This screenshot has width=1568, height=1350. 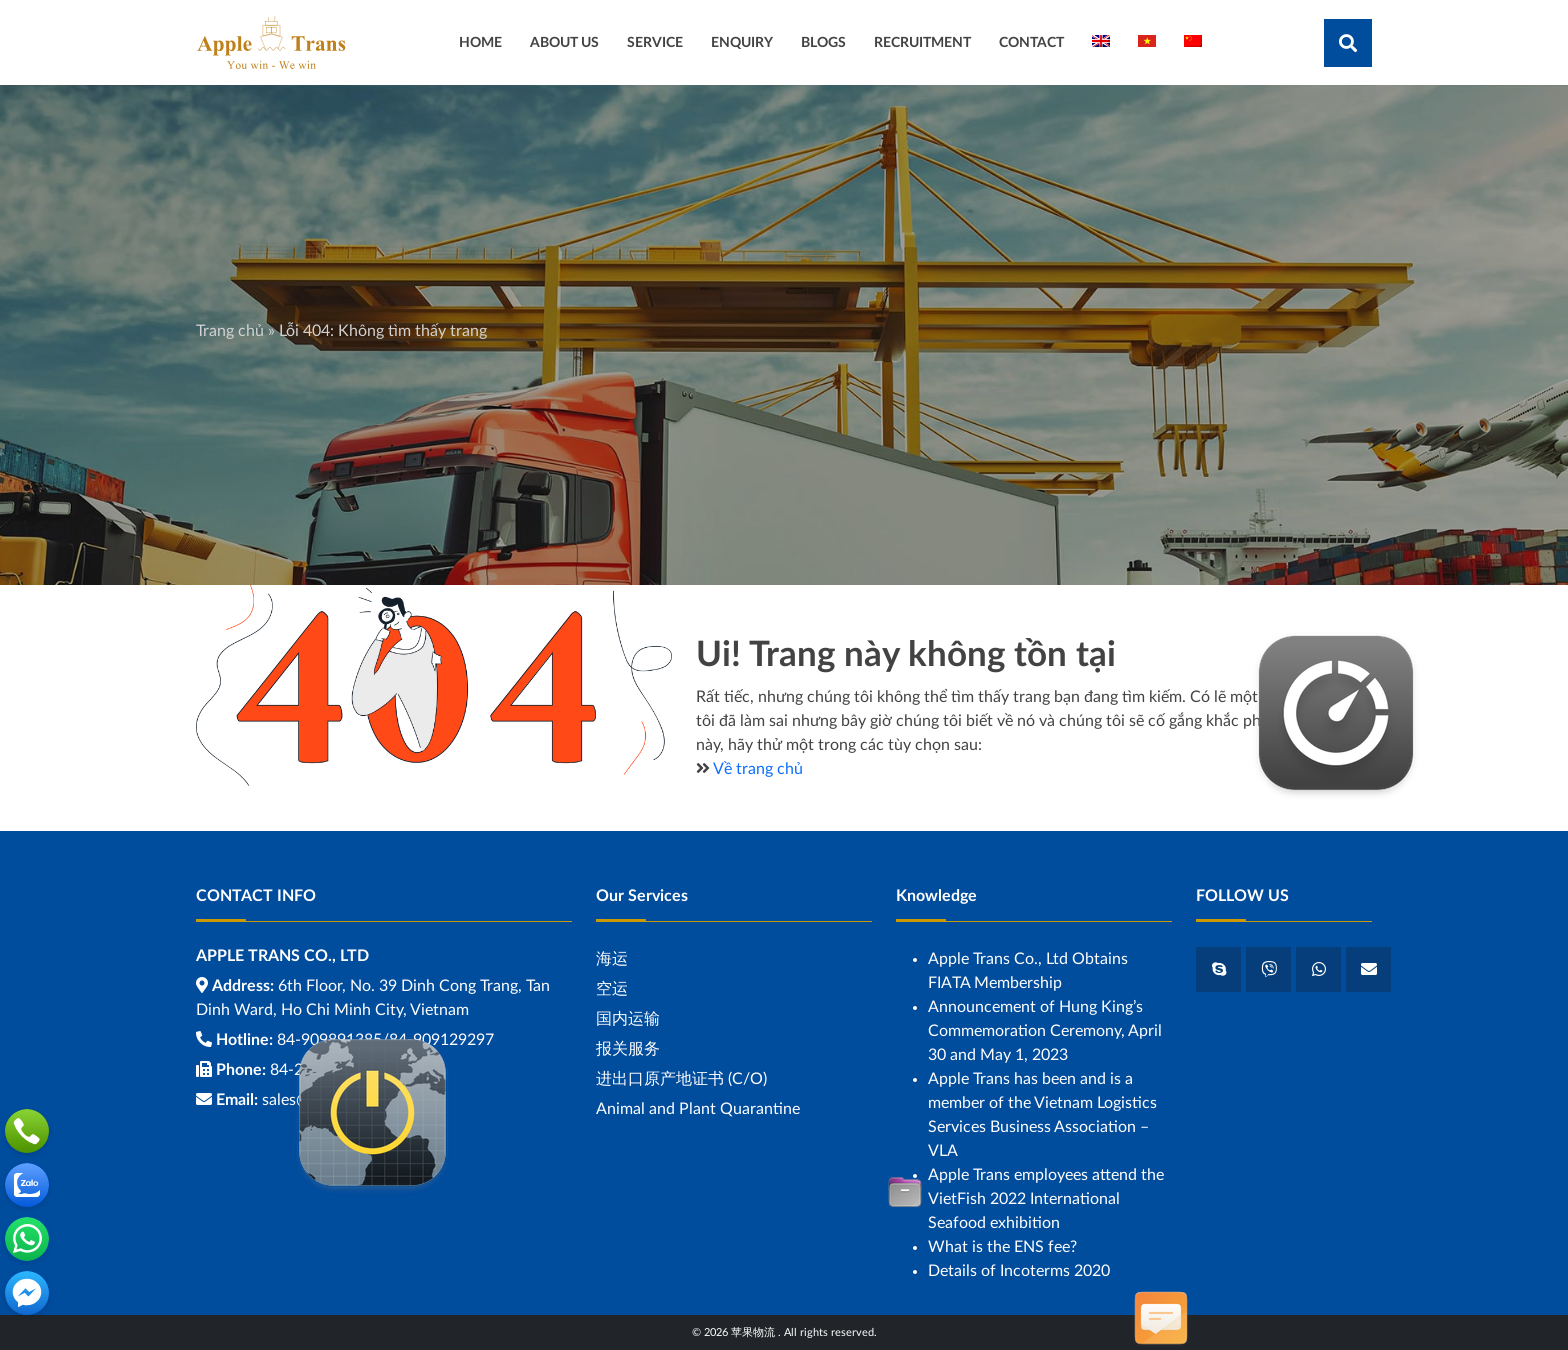 I want to click on open the nautilus file manager, so click(x=905, y=1192).